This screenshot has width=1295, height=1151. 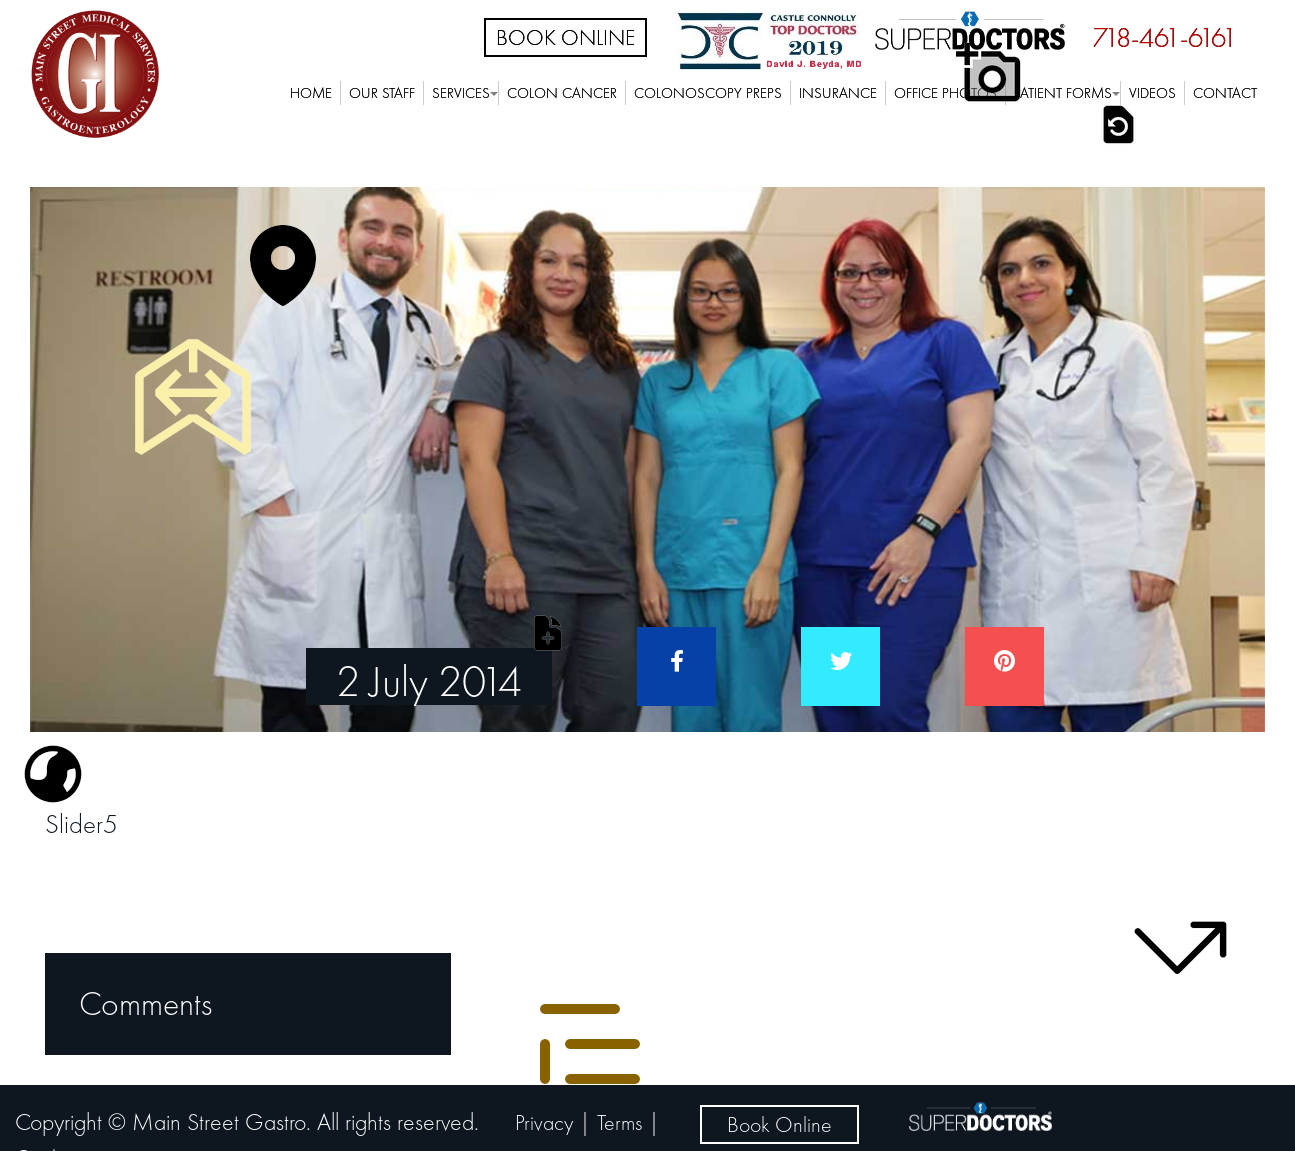 What do you see at coordinates (1180, 944) in the screenshot?
I see `reply to a message` at bounding box center [1180, 944].